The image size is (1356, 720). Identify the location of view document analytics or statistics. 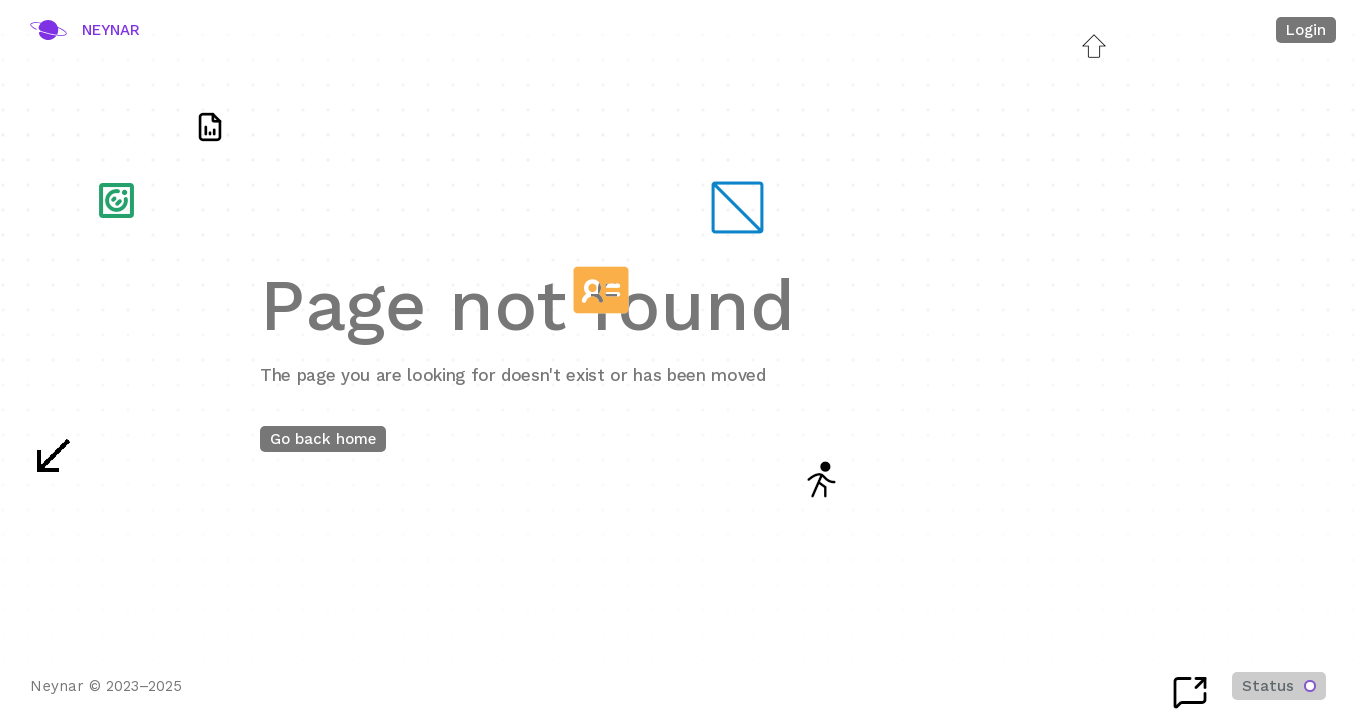
(210, 127).